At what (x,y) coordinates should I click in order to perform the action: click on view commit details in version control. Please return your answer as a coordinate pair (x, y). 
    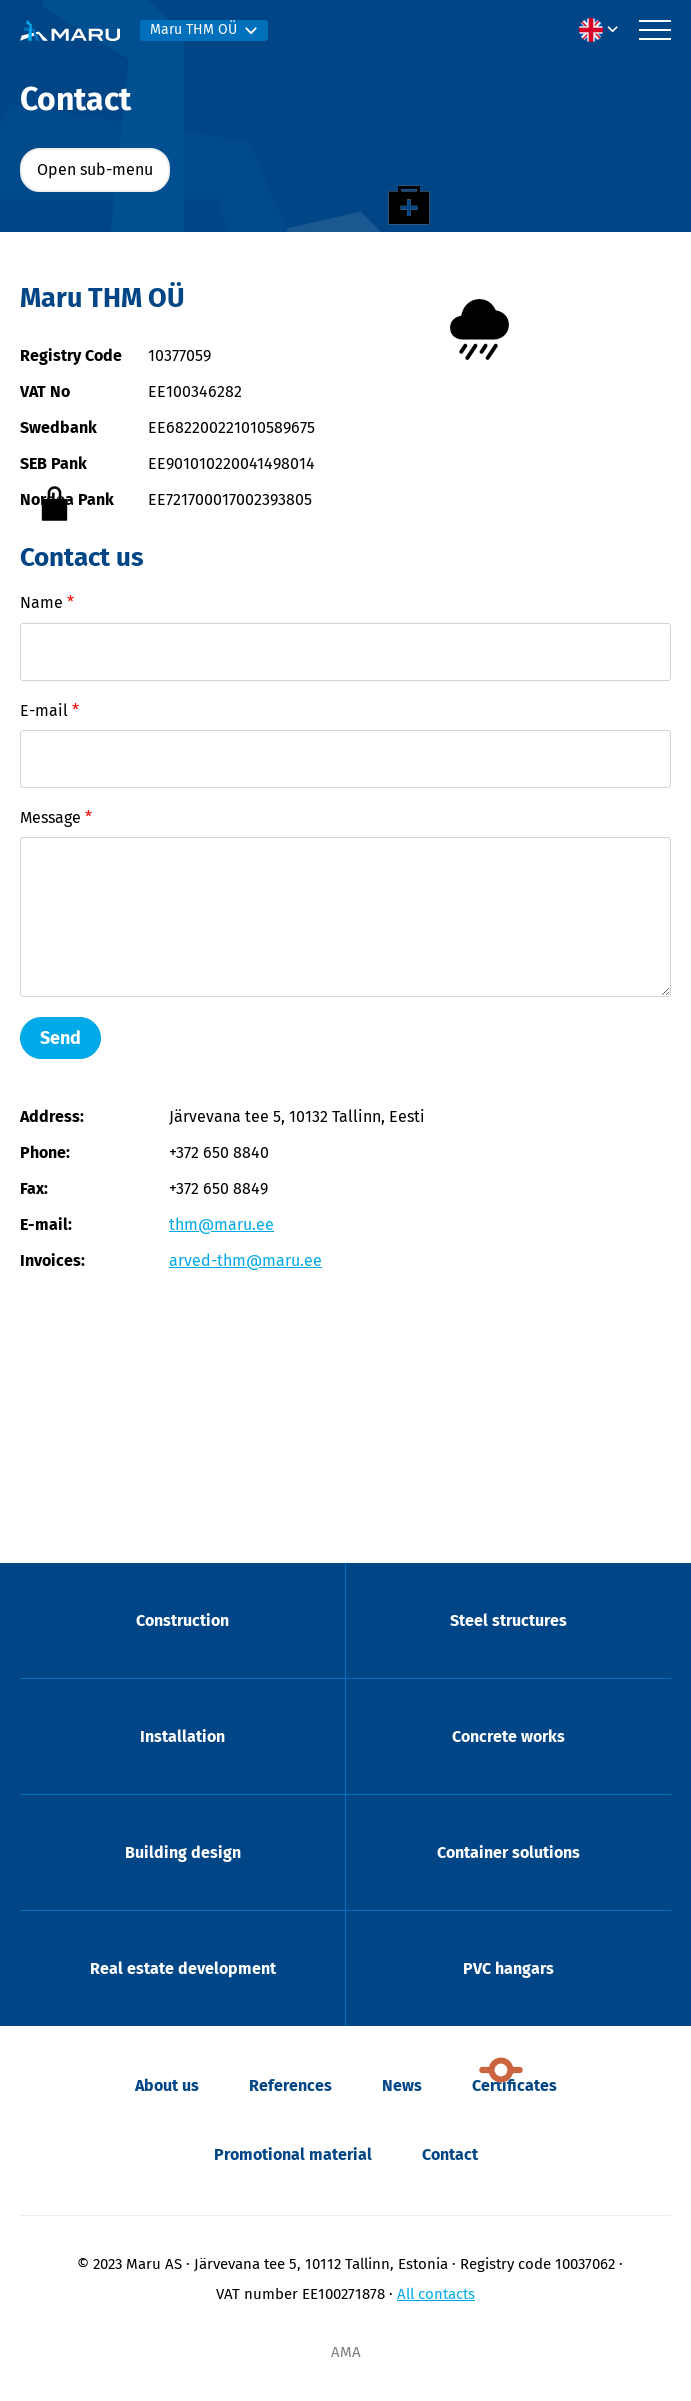
    Looking at the image, I should click on (501, 2070).